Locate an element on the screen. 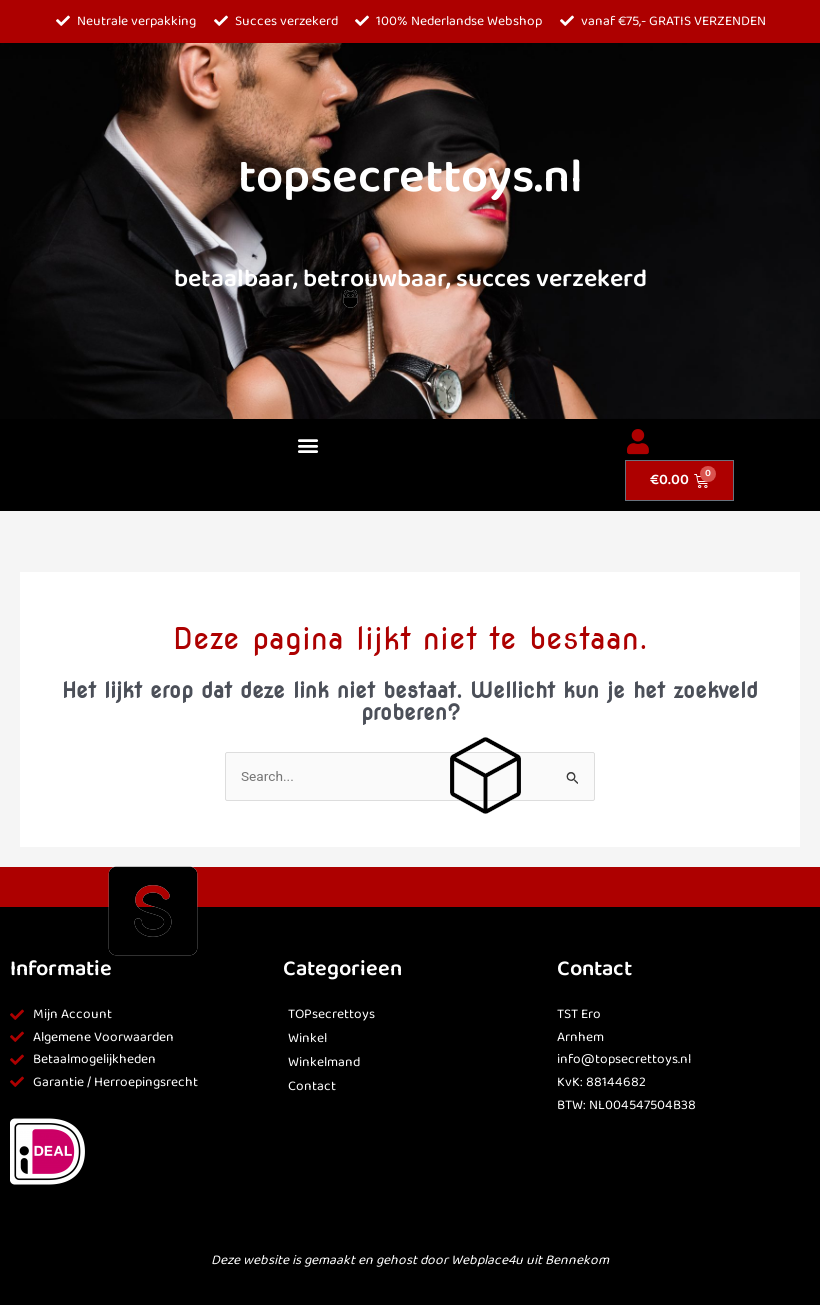 The image size is (820, 1305). view 3D model or object is located at coordinates (485, 775).